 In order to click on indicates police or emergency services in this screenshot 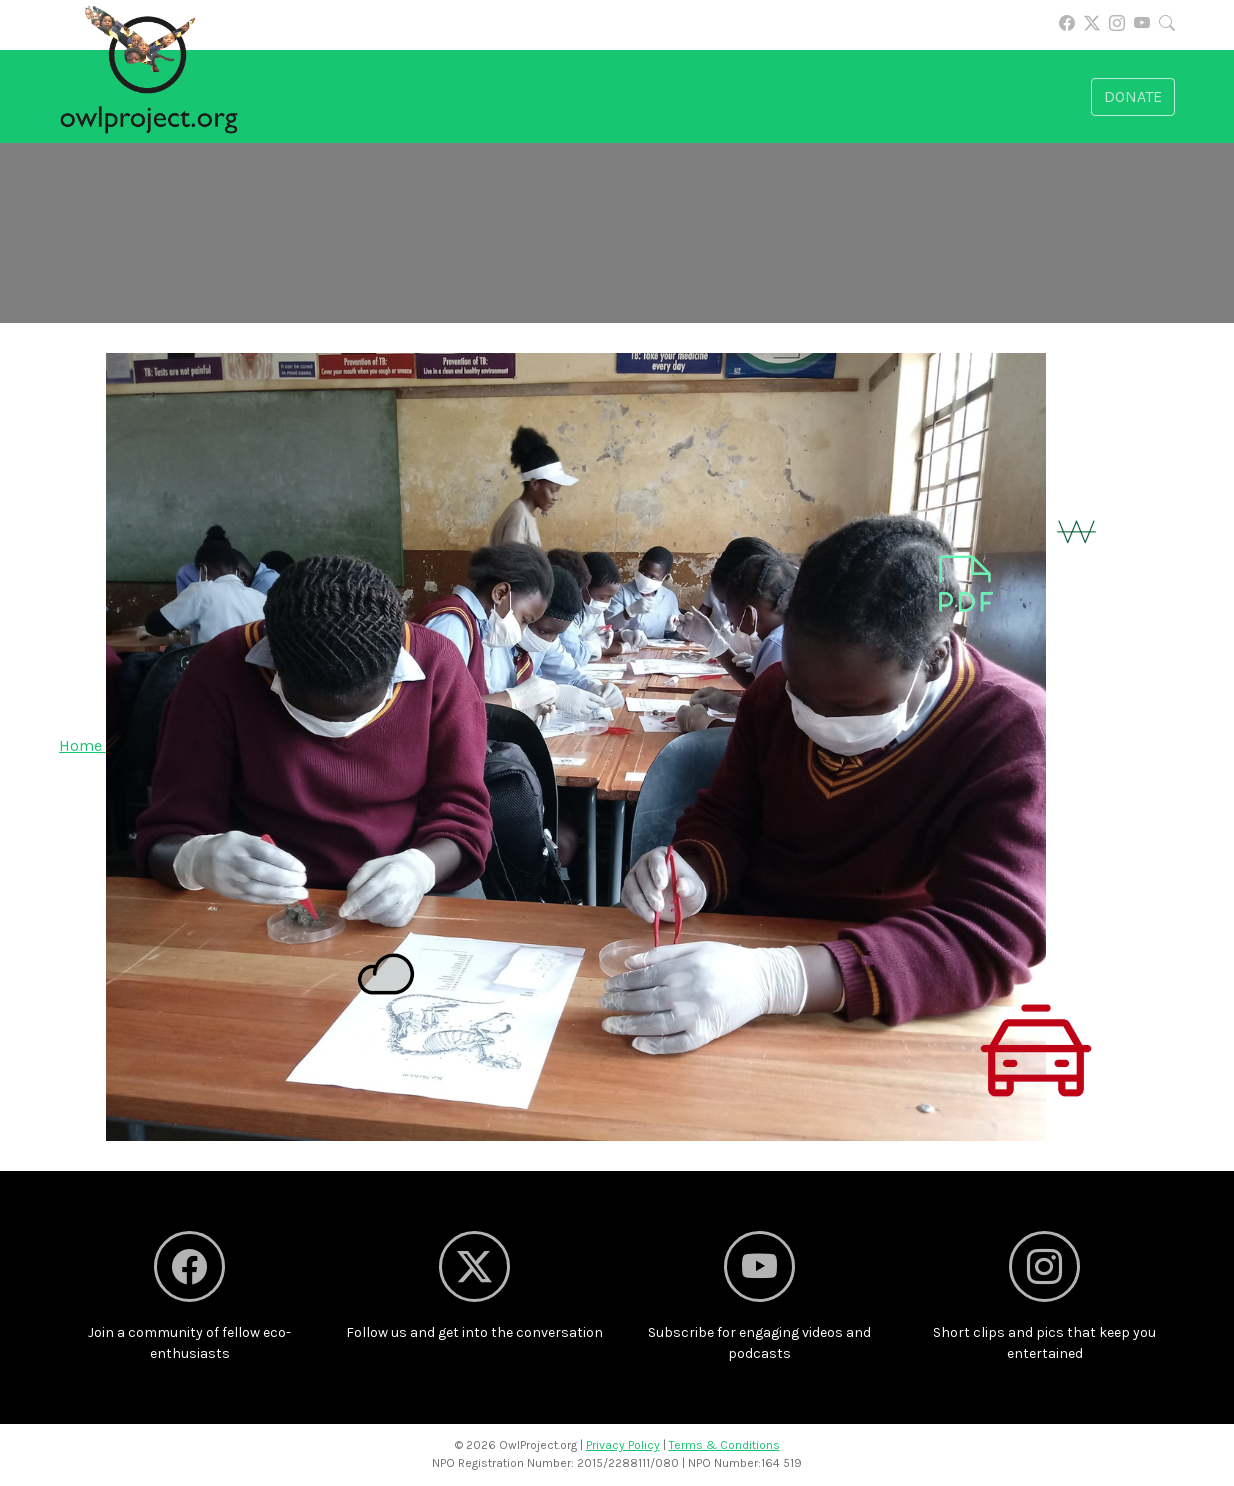, I will do `click(1036, 1056)`.